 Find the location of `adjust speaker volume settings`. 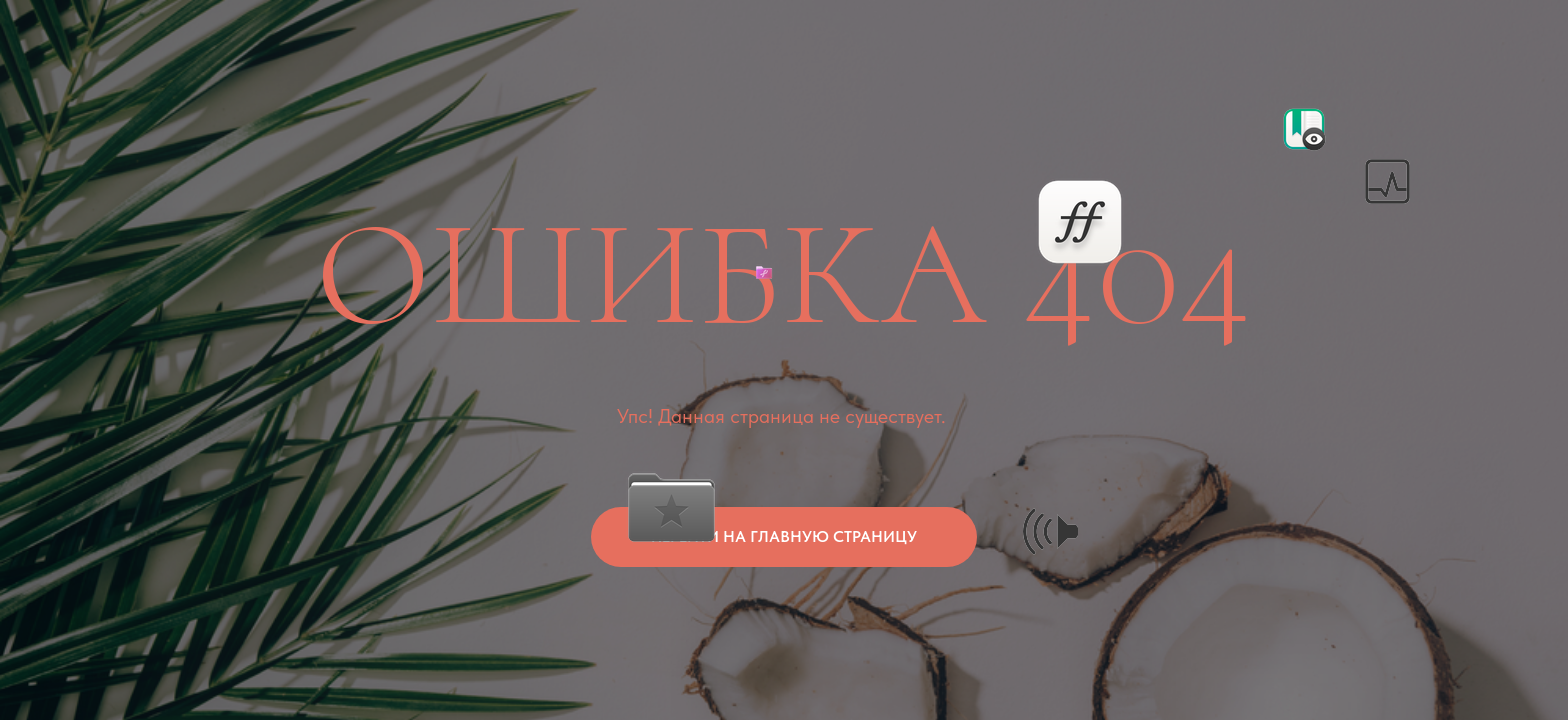

adjust speaker volume settings is located at coordinates (1050, 531).